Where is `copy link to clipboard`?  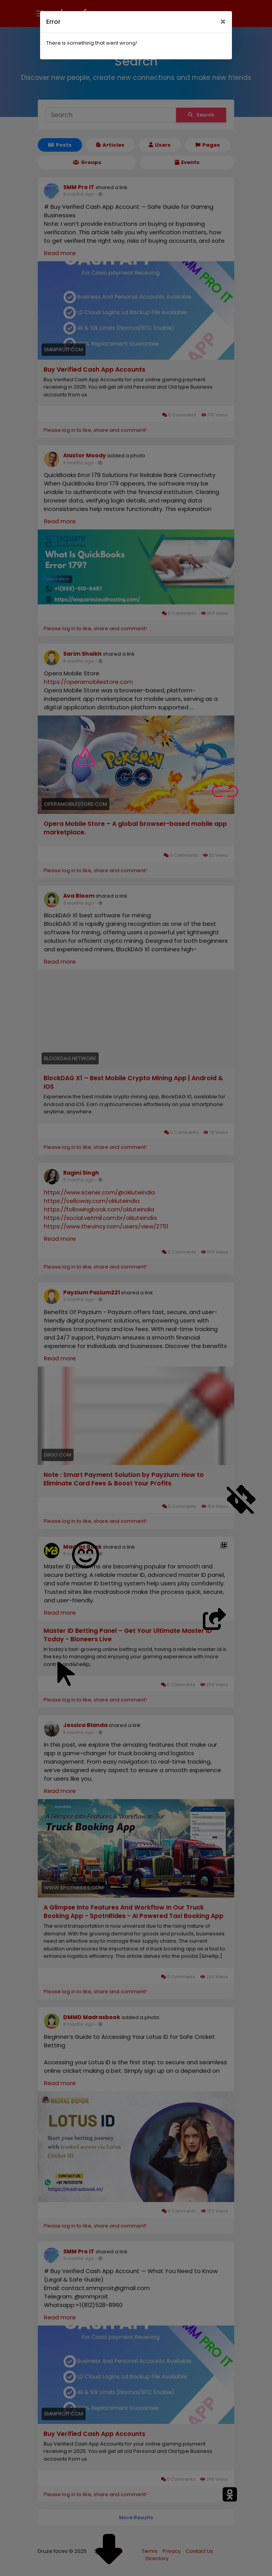 copy link to clipboard is located at coordinates (225, 791).